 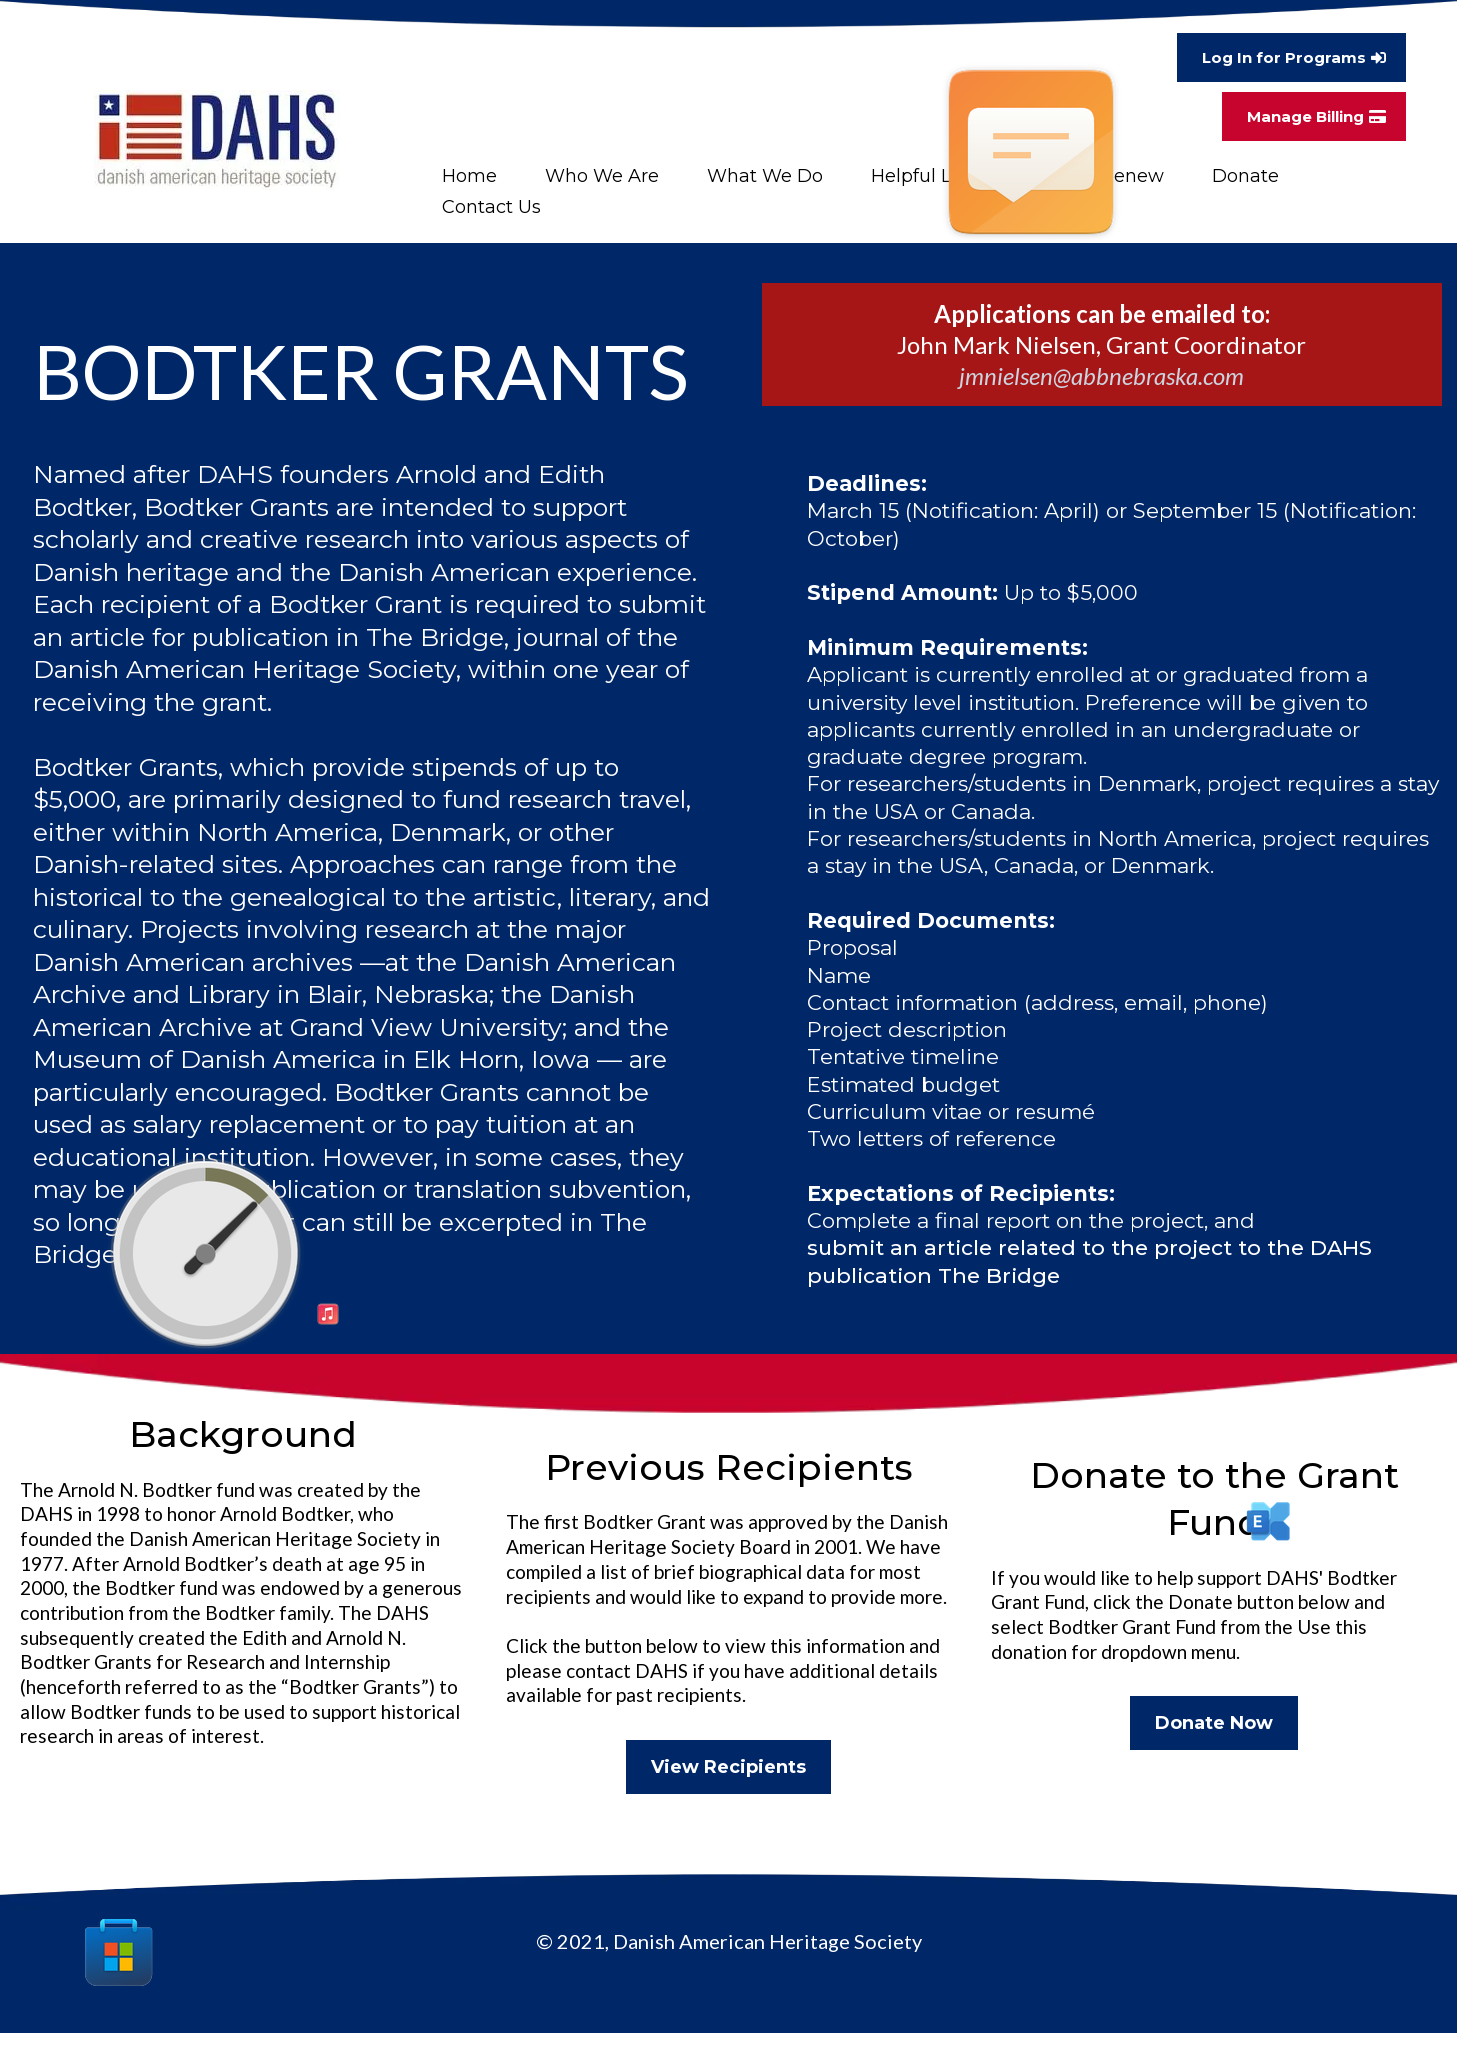 What do you see at coordinates (118, 1953) in the screenshot?
I see `open the Microsoft Store app` at bounding box center [118, 1953].